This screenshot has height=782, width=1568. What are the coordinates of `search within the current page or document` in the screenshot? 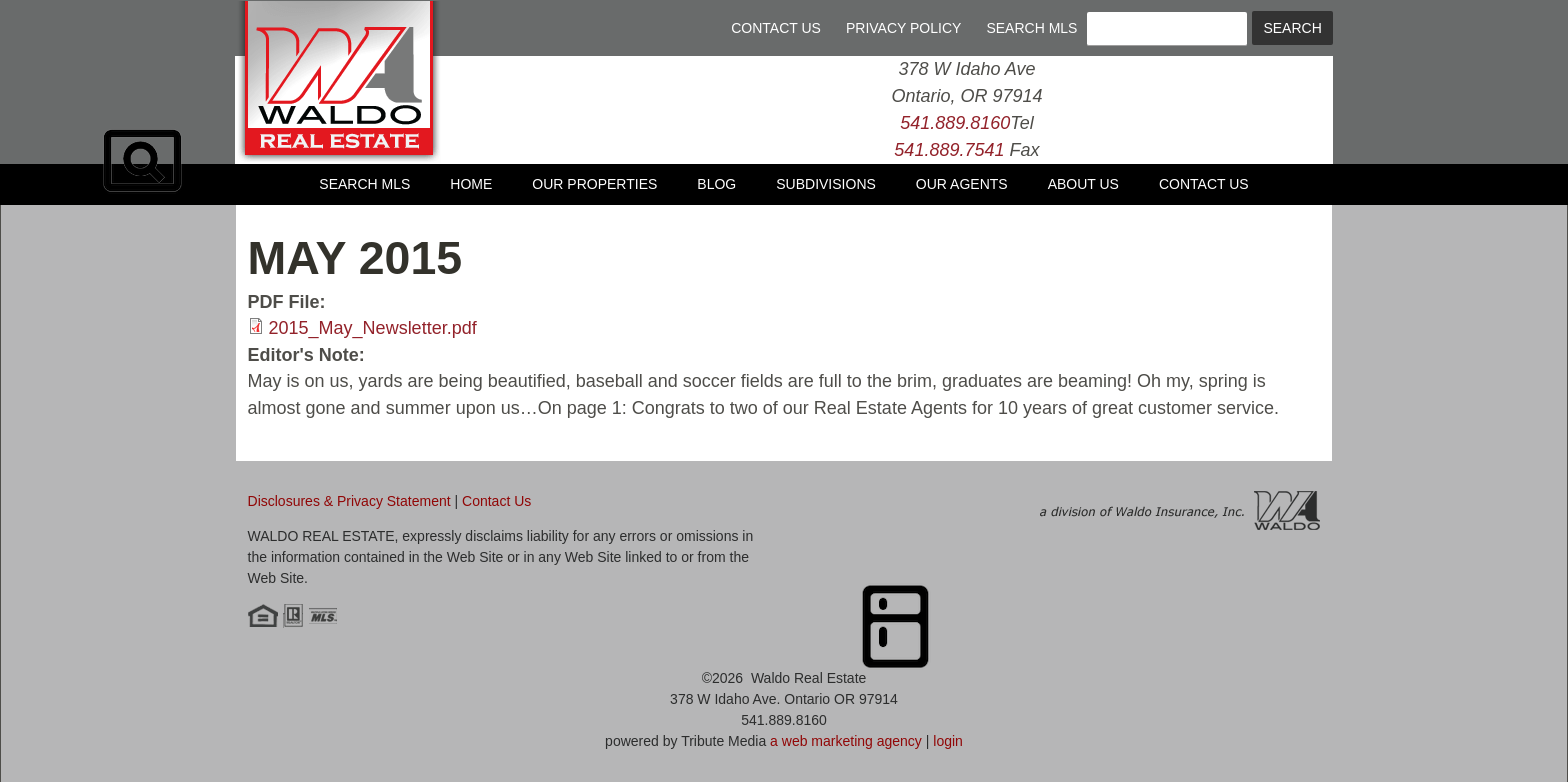 It's located at (142, 160).